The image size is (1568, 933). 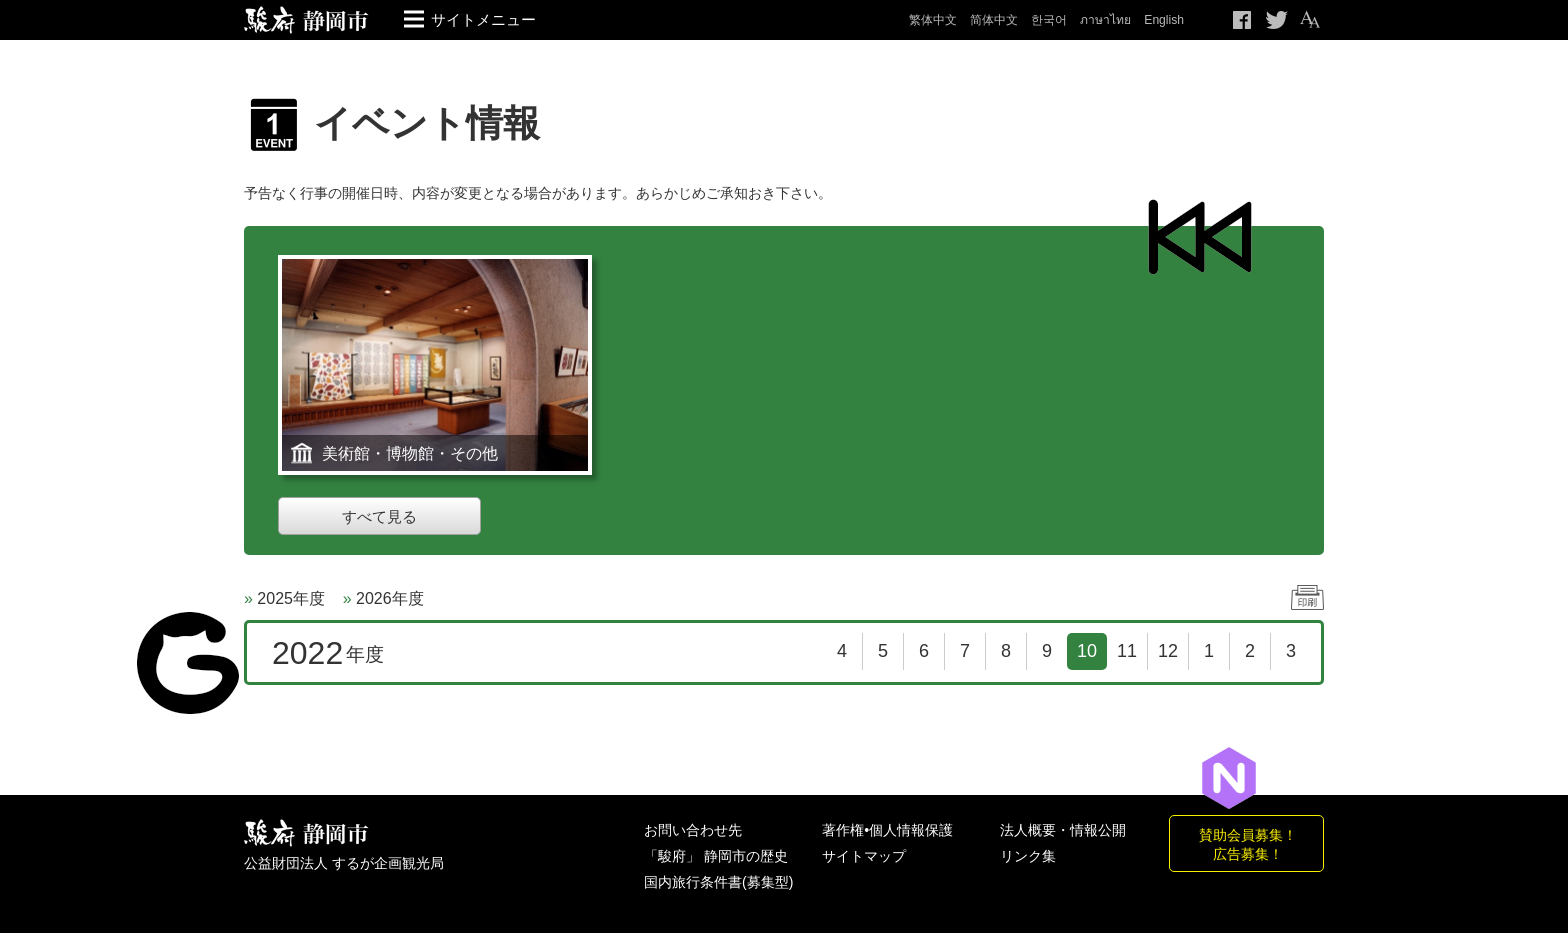 What do you see at coordinates (1200, 237) in the screenshot?
I see `skip to the beginning of the track` at bounding box center [1200, 237].